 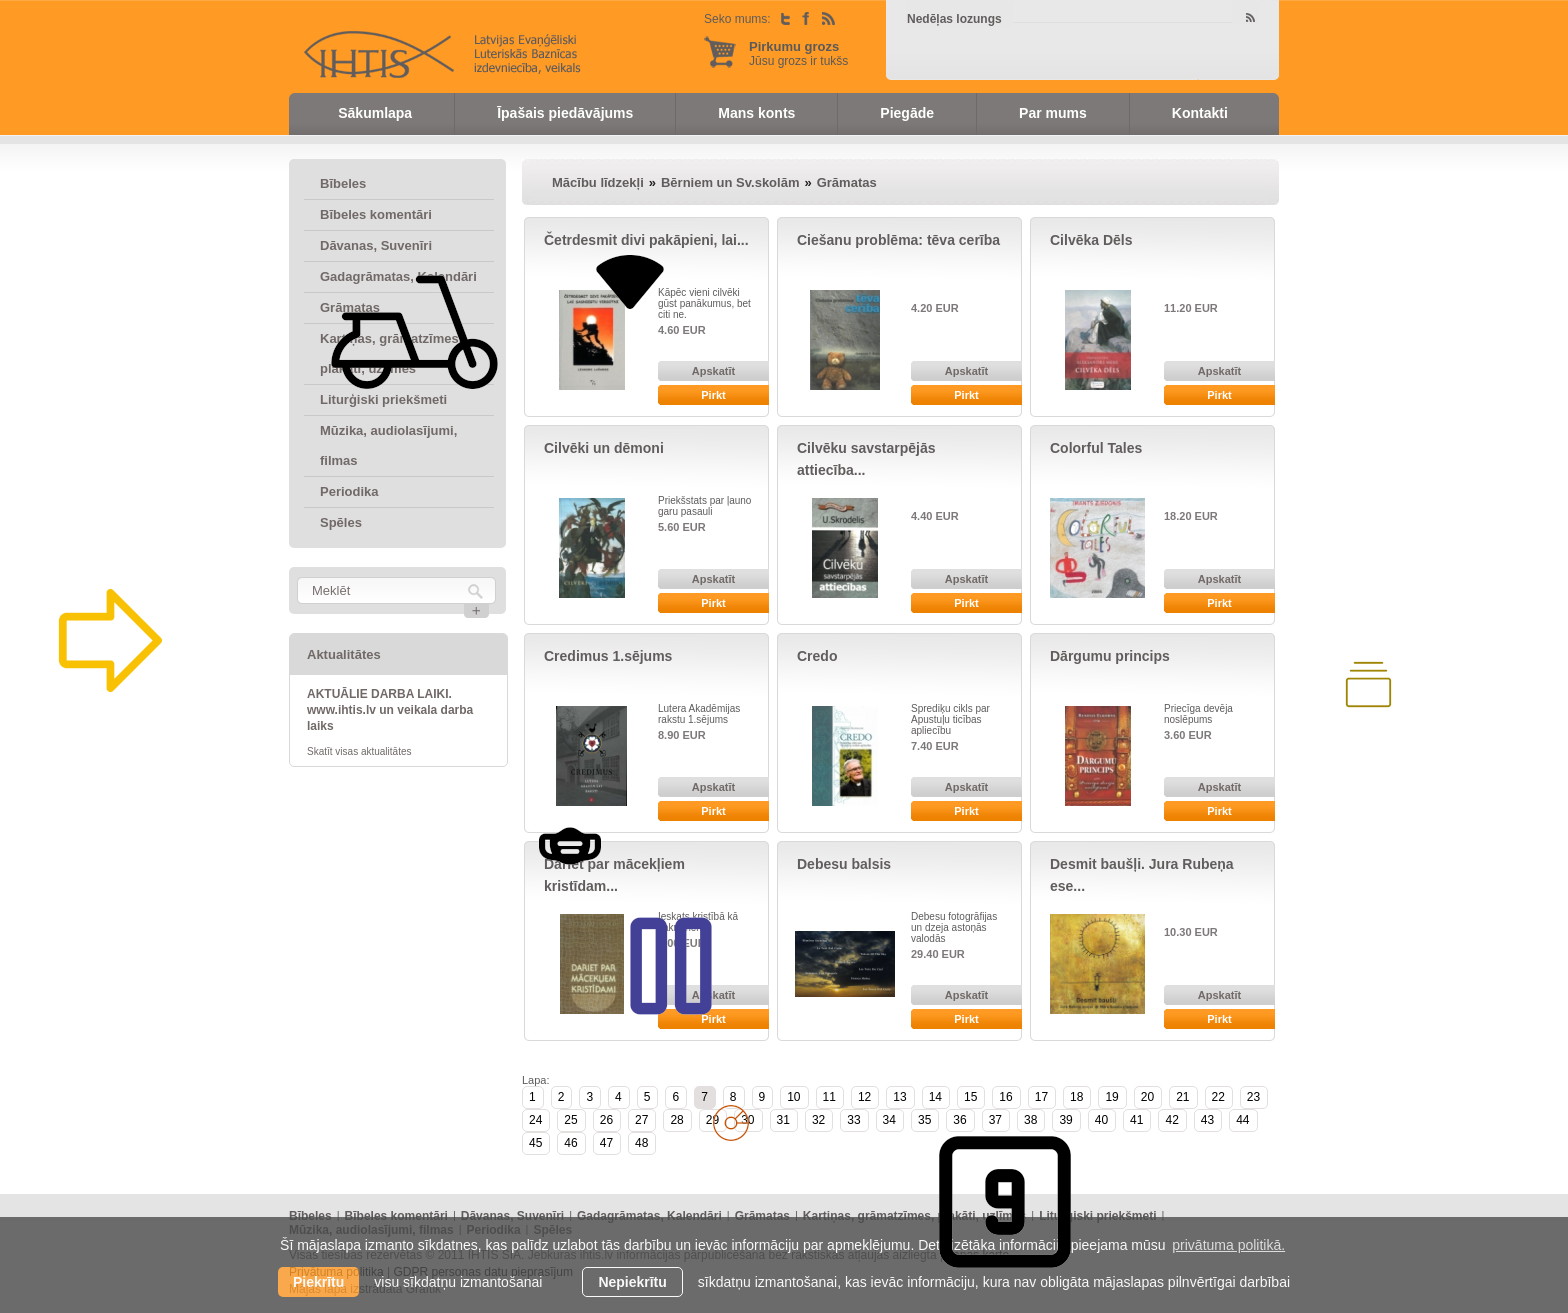 I want to click on view stacked cards or layers, so click(x=1368, y=686).